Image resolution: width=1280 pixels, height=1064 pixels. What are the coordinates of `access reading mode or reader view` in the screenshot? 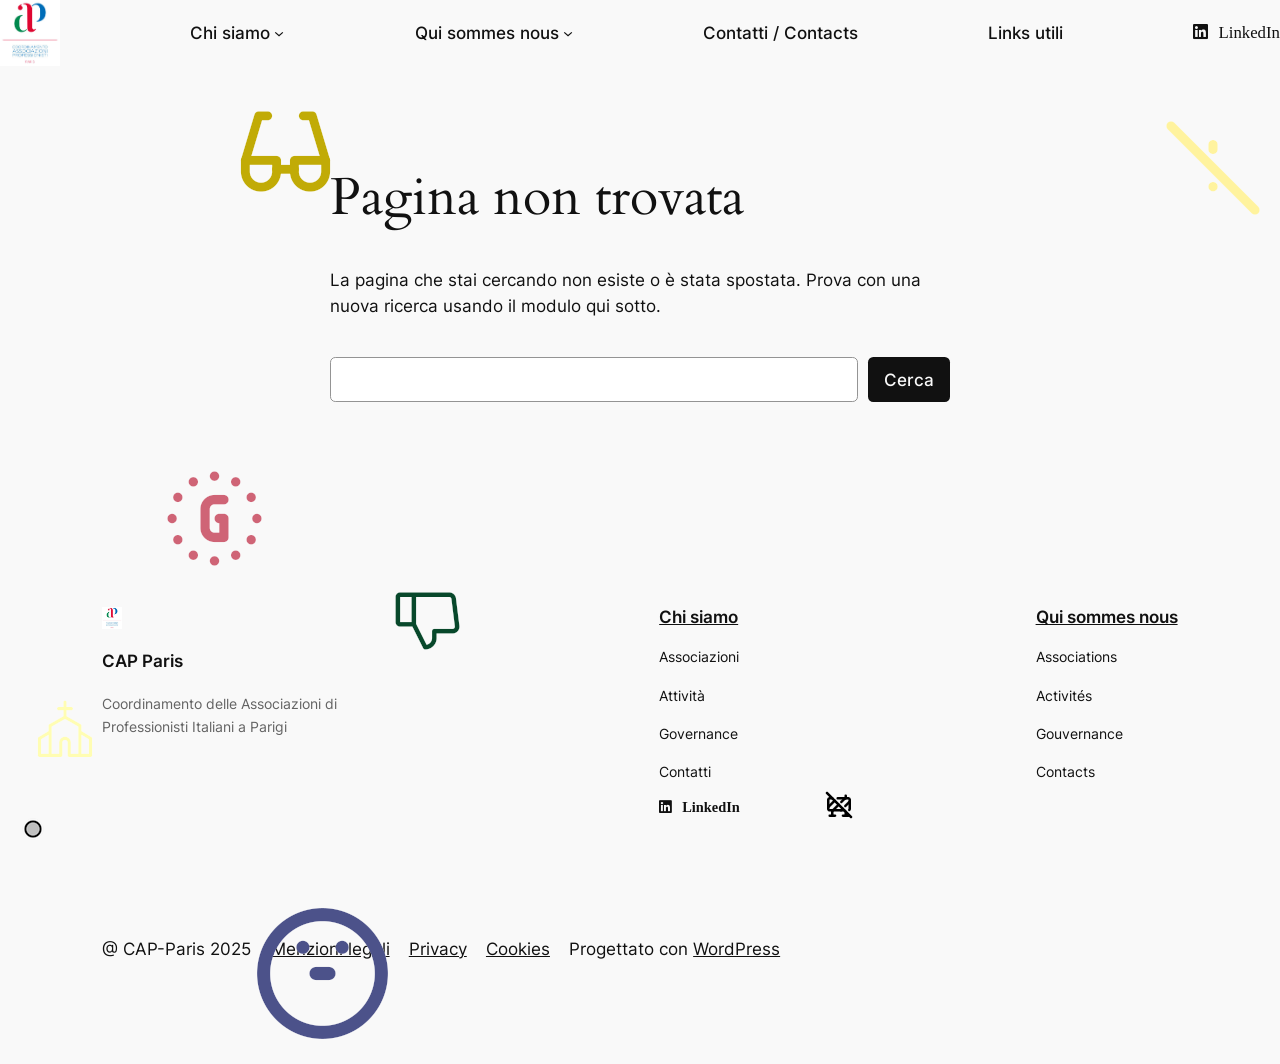 It's located at (285, 151).